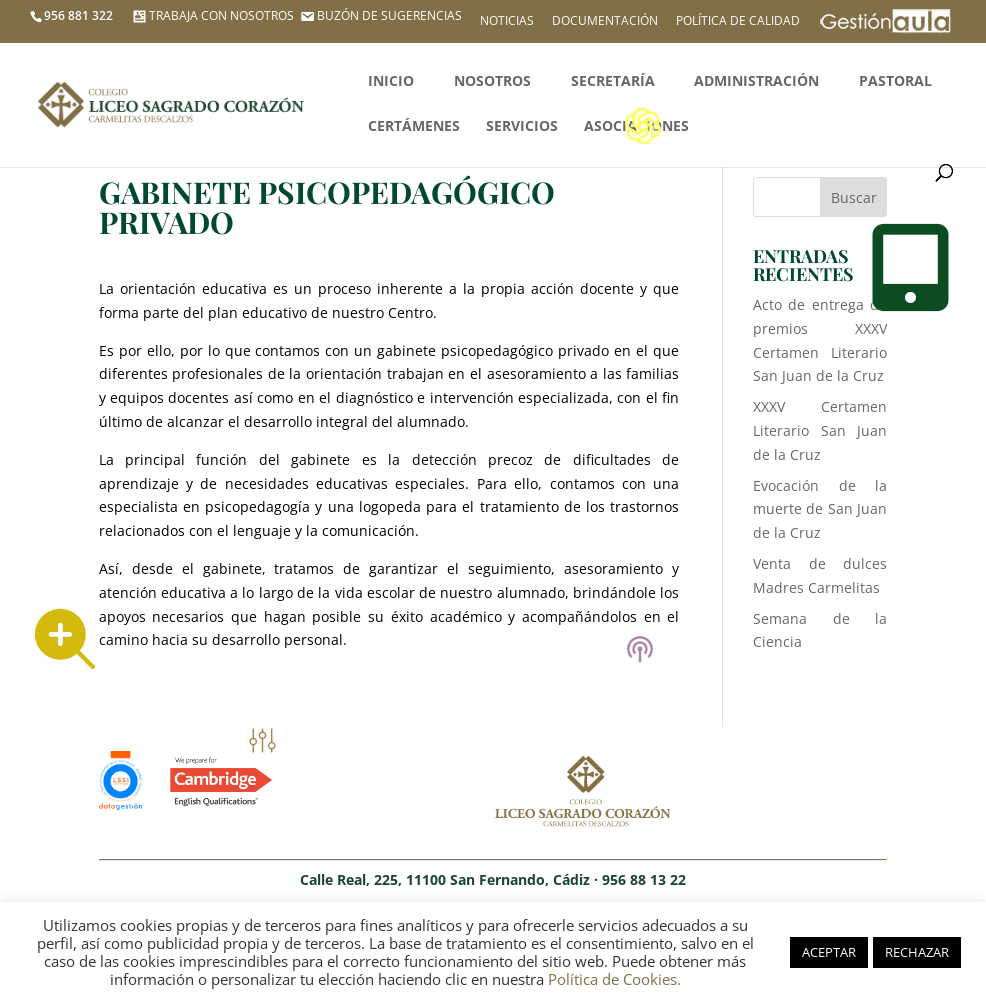 The width and height of the screenshot is (986, 1002). Describe the element at coordinates (262, 740) in the screenshot. I see `adjust settings or preferences` at that location.